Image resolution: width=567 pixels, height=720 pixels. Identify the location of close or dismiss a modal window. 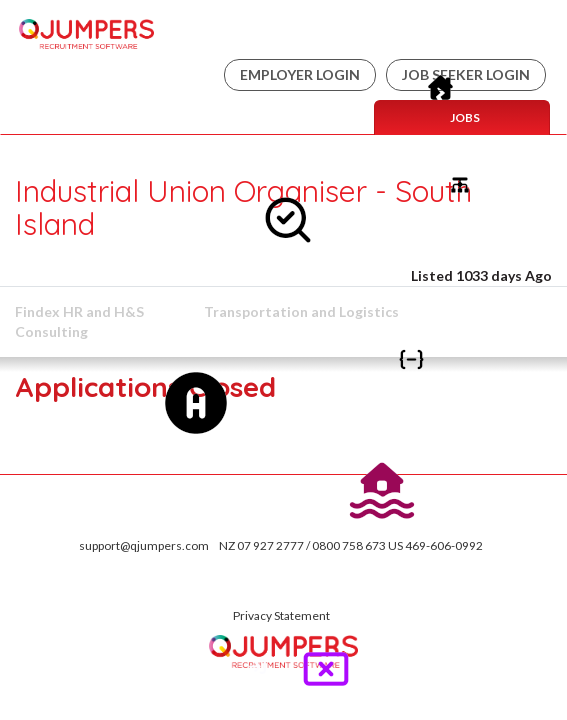
(326, 669).